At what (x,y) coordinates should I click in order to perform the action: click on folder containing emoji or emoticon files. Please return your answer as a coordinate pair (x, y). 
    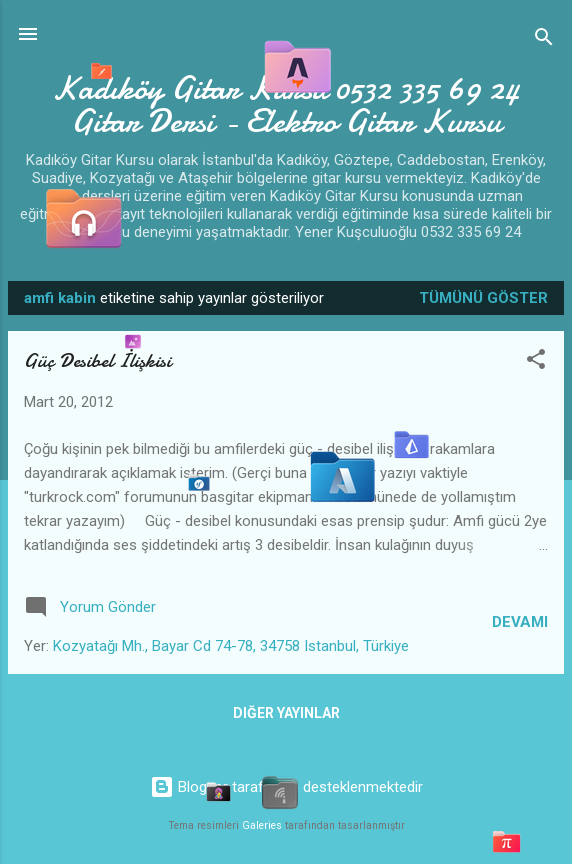
    Looking at the image, I should click on (218, 792).